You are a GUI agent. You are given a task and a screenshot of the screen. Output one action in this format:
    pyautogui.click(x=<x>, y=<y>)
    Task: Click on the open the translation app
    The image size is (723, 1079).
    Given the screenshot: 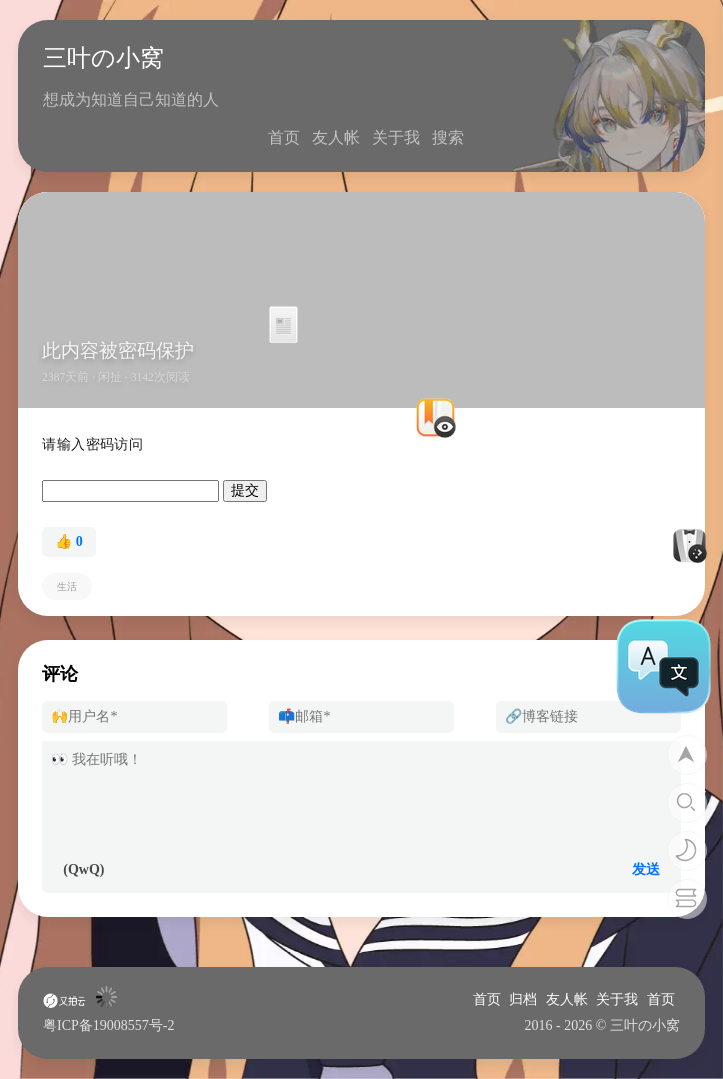 What is the action you would take?
    pyautogui.click(x=663, y=666)
    